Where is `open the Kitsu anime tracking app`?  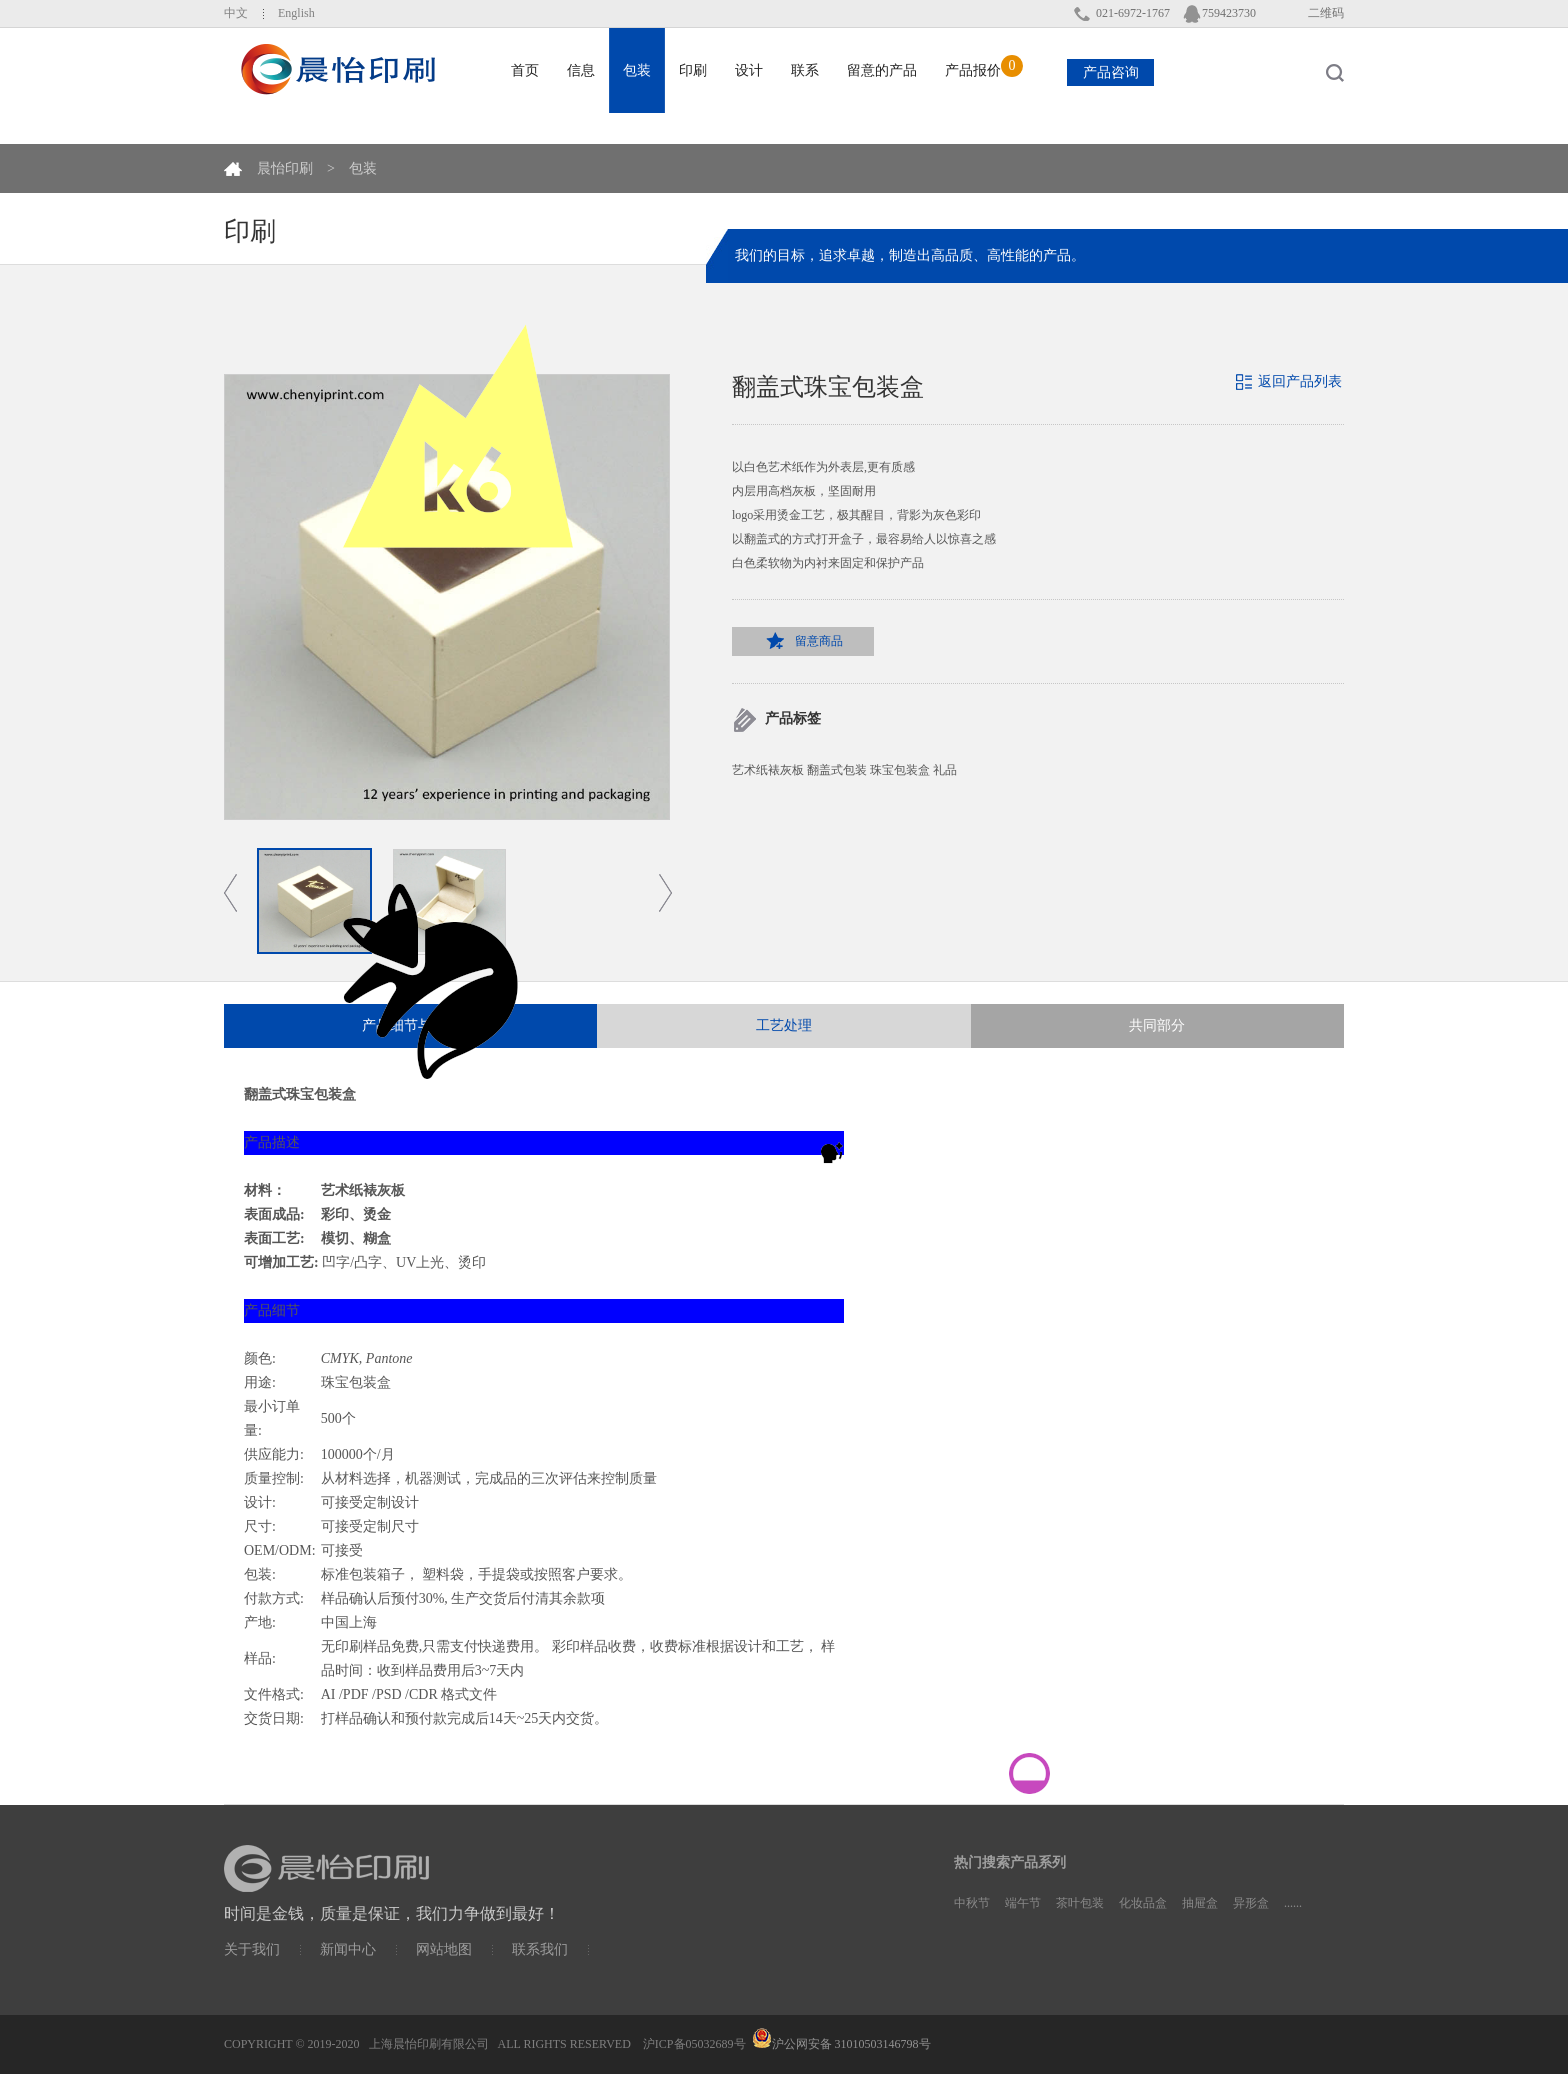 open the Kitsu anime tracking app is located at coordinates (430, 981).